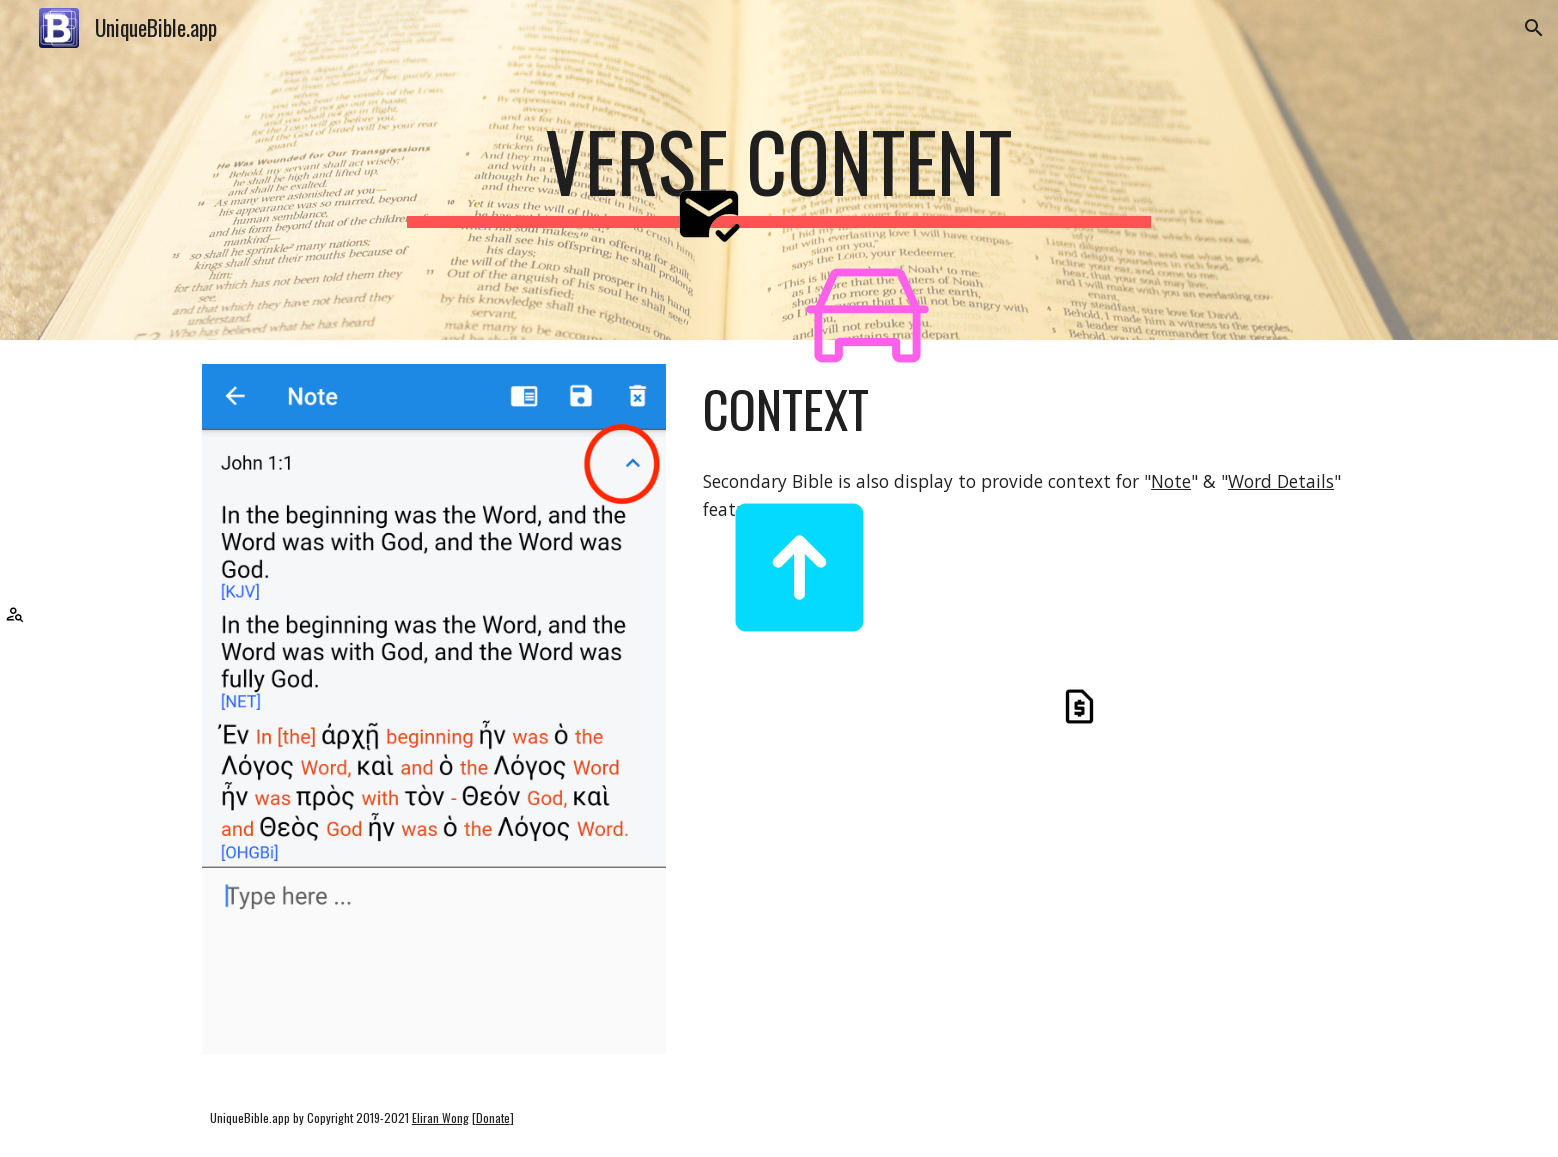 The height and width of the screenshot is (1157, 1558). I want to click on mark email as read, so click(709, 214).